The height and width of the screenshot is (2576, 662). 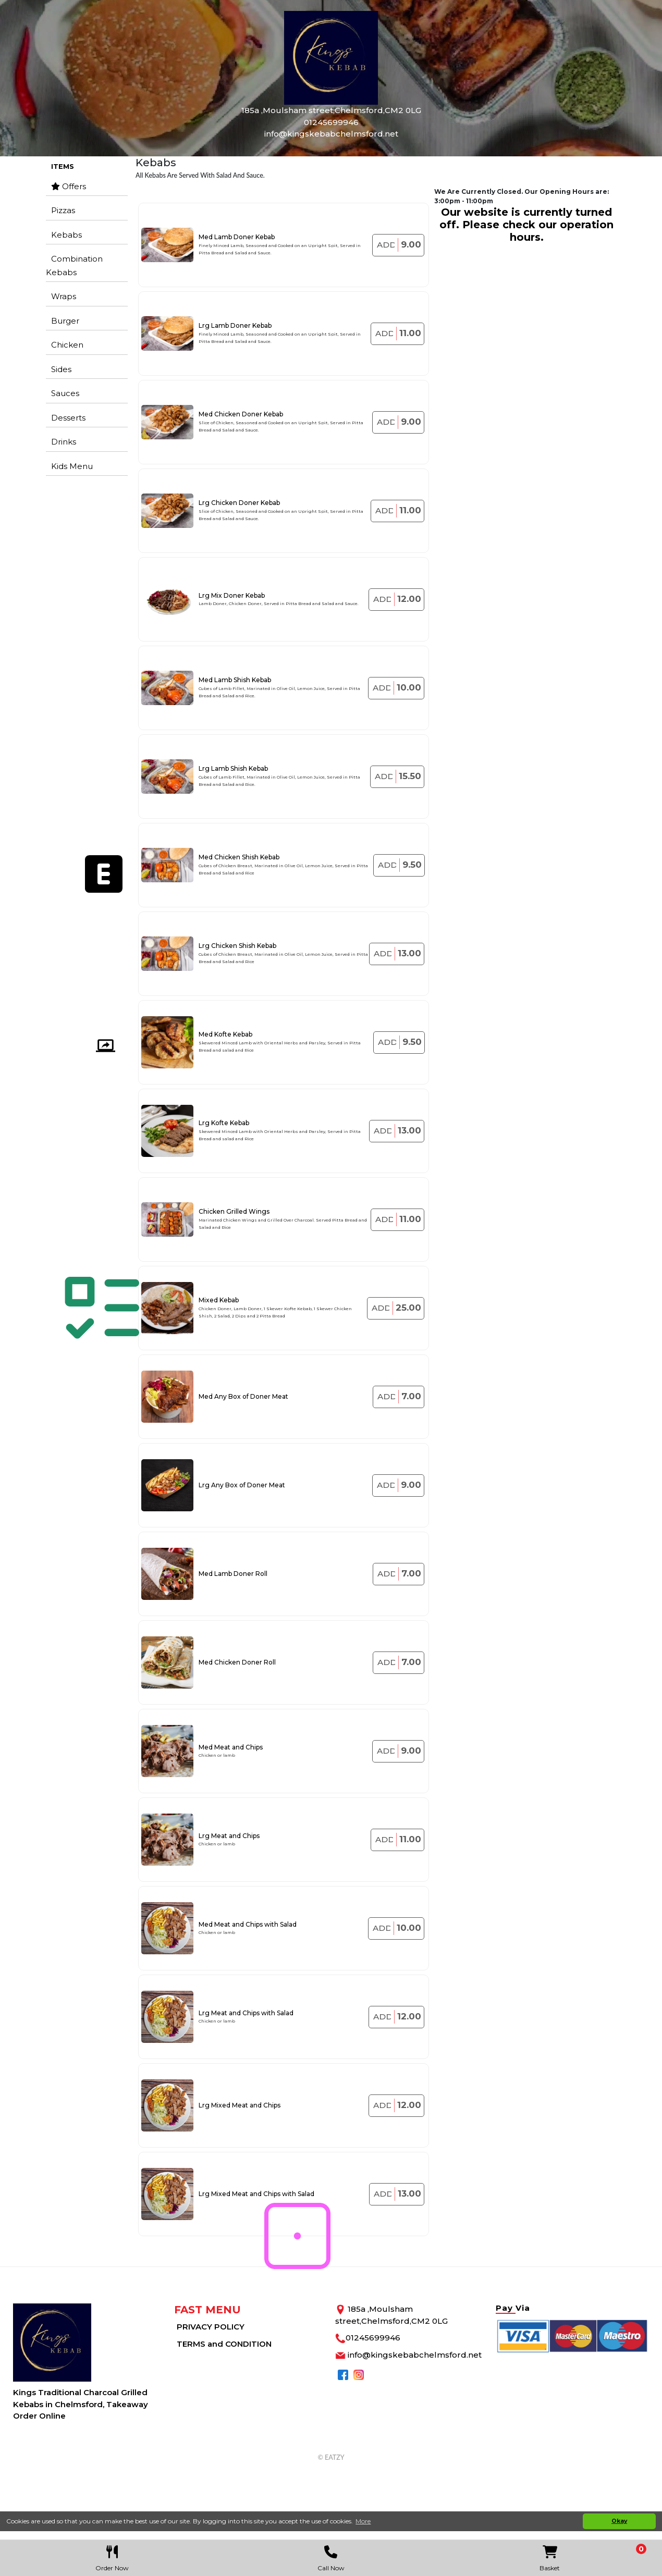 I want to click on view task list or checklist, so click(x=100, y=1307).